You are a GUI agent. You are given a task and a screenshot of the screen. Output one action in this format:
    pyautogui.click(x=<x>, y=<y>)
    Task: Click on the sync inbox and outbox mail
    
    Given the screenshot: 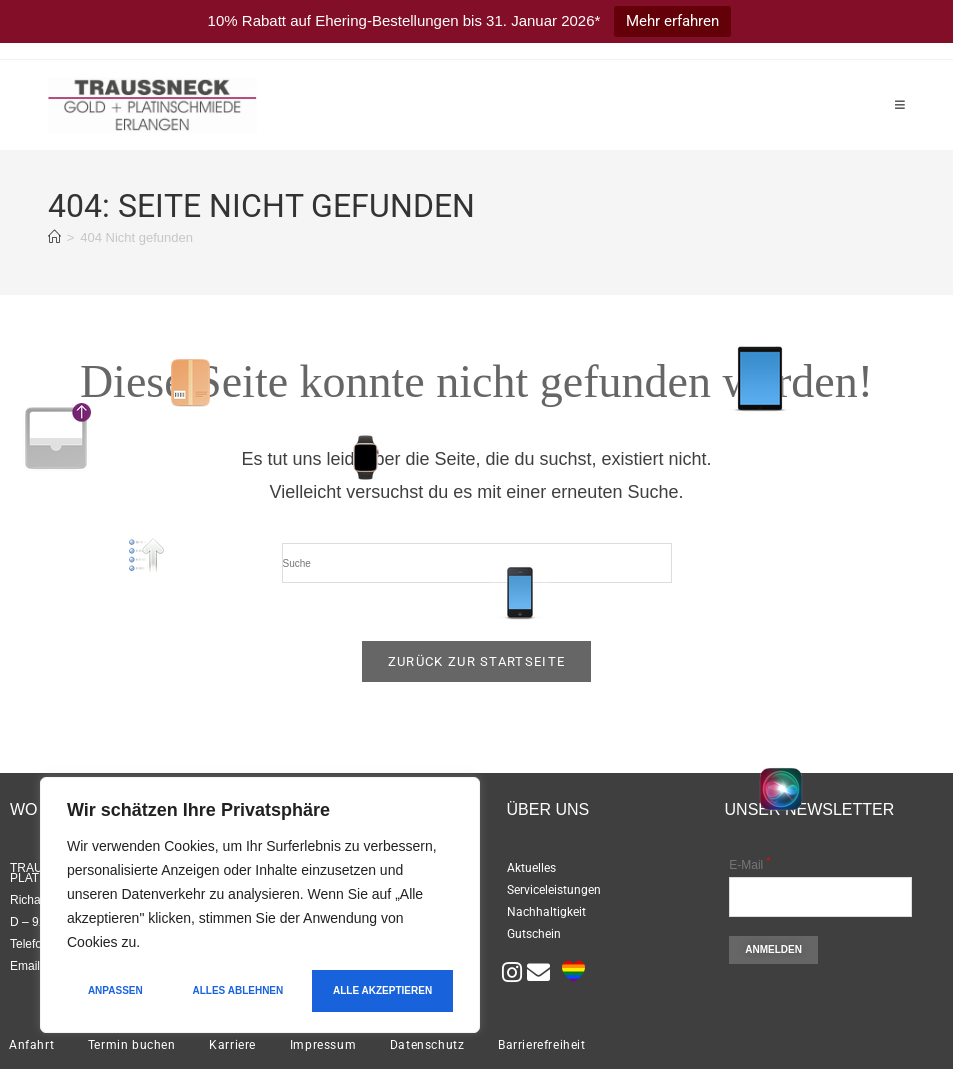 What is the action you would take?
    pyautogui.click(x=56, y=438)
    